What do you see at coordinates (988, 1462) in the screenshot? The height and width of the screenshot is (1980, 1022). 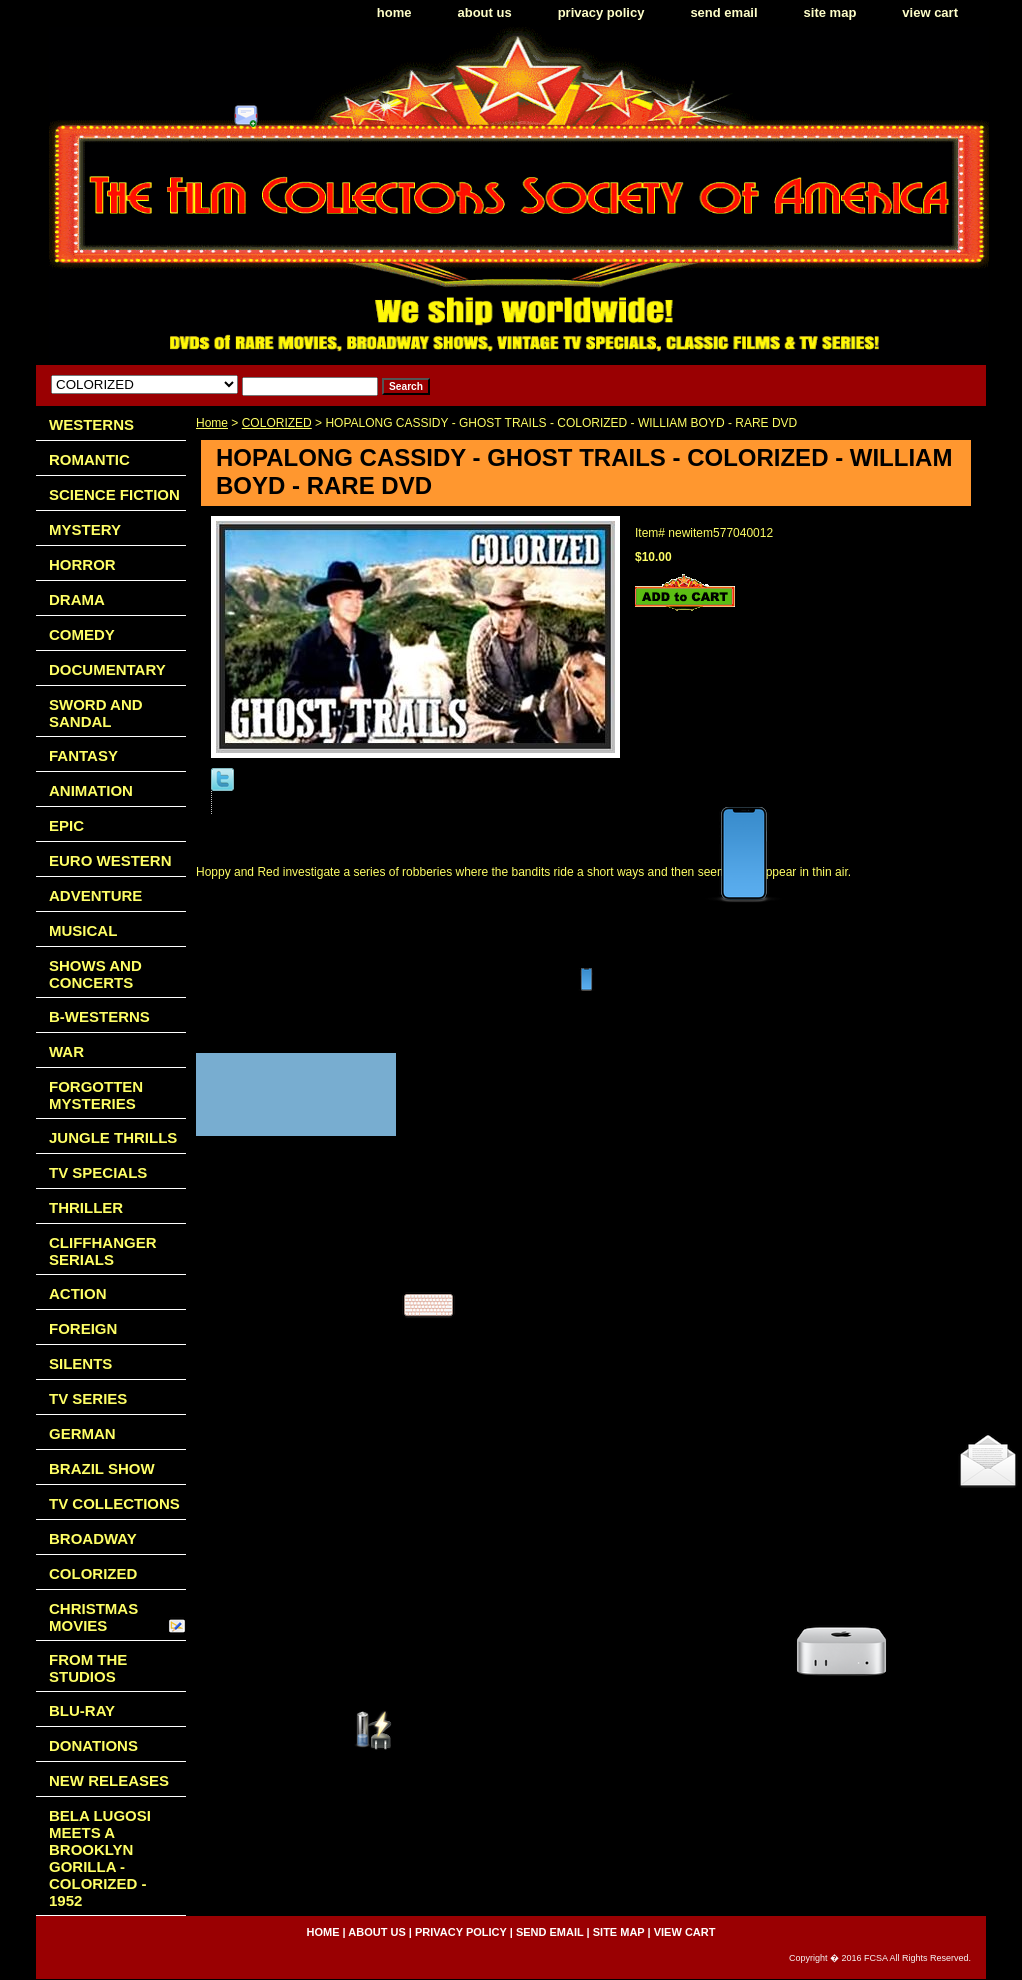 I see `open mail or email application` at bounding box center [988, 1462].